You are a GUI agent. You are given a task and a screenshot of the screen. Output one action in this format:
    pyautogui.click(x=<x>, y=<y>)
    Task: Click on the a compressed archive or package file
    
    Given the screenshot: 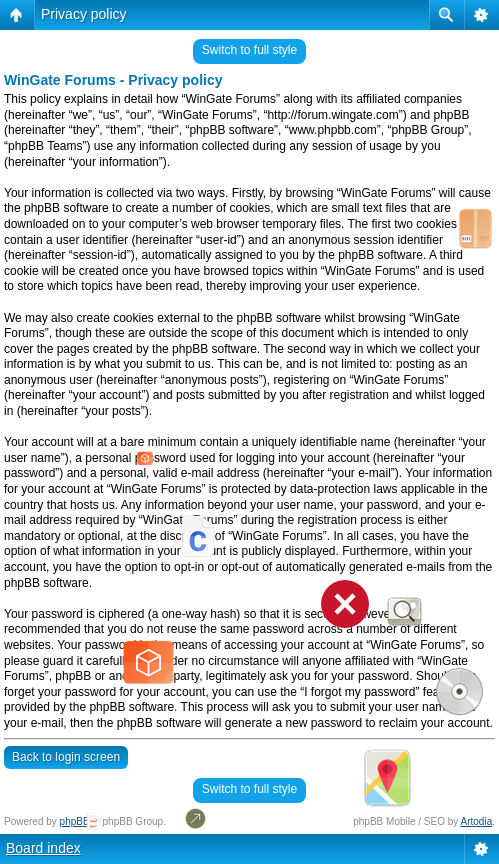 What is the action you would take?
    pyautogui.click(x=475, y=228)
    